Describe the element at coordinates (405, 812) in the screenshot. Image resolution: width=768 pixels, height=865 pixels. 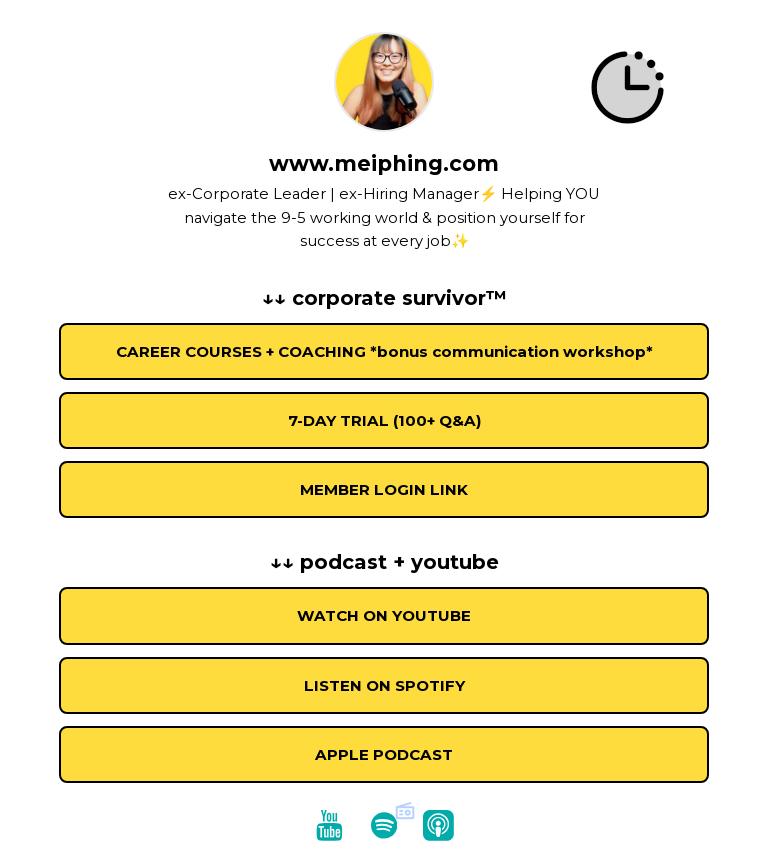
I see `open radio or audio streaming` at that location.